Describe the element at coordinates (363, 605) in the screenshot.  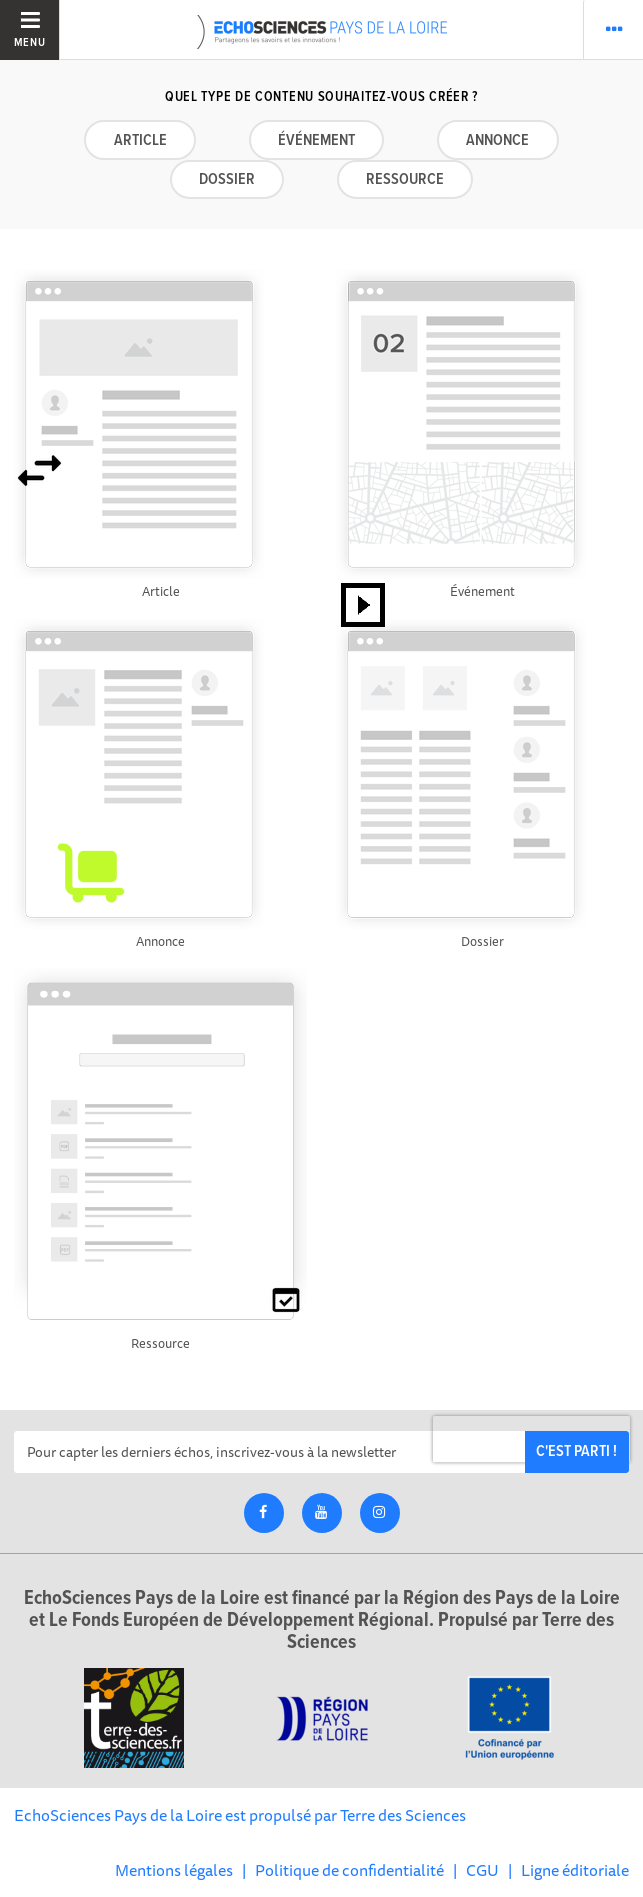
I see `start a slideshow presentation` at that location.